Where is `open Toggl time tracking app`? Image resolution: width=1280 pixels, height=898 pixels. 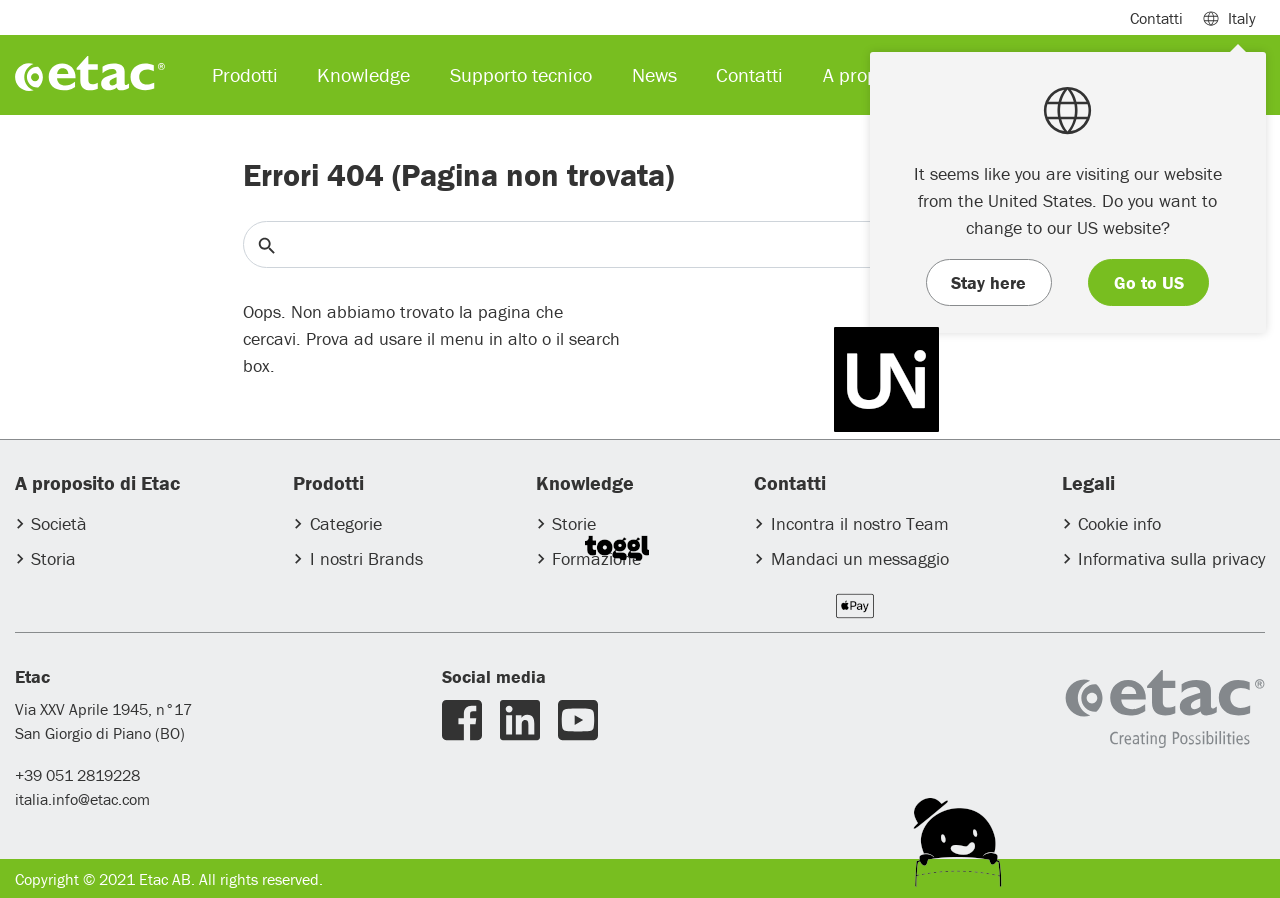
open Toggl time tracking app is located at coordinates (617, 548).